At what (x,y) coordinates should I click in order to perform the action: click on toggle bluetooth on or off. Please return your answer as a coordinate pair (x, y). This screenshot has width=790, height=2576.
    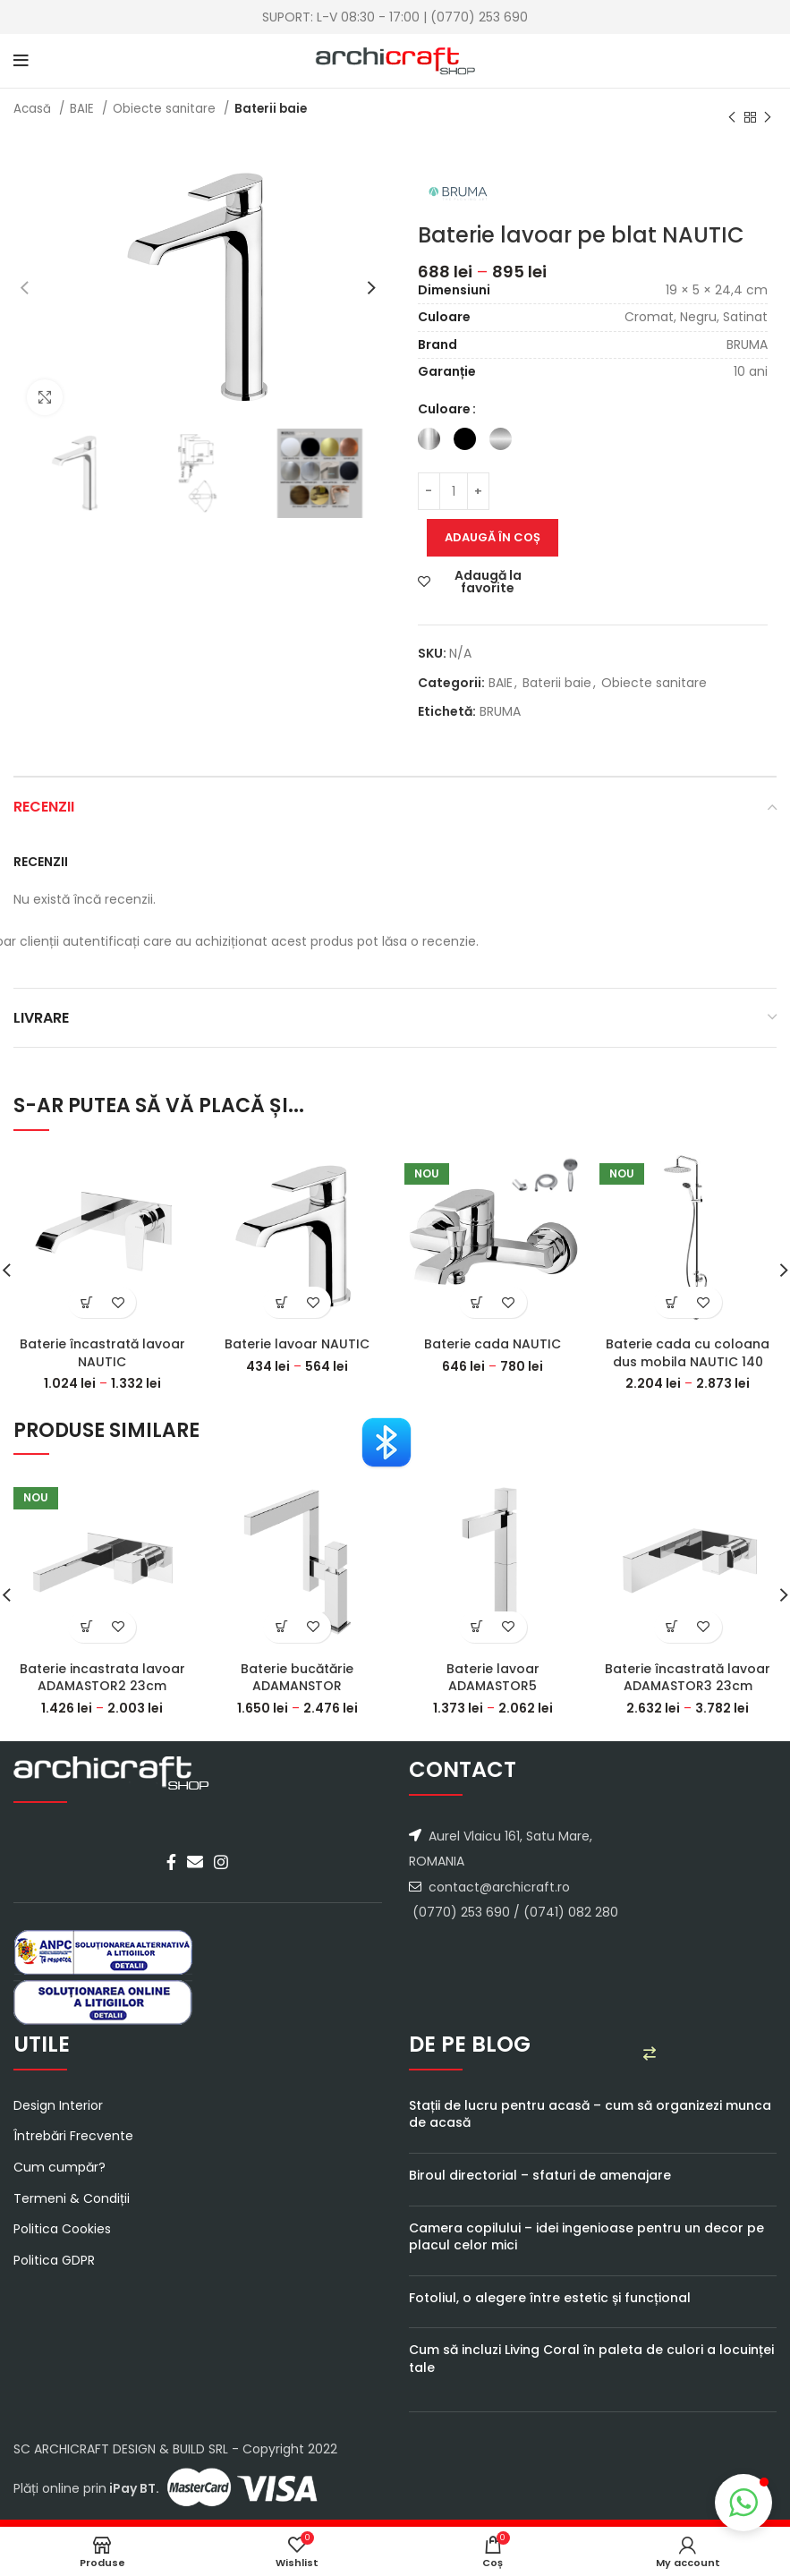
    Looking at the image, I should click on (387, 1442).